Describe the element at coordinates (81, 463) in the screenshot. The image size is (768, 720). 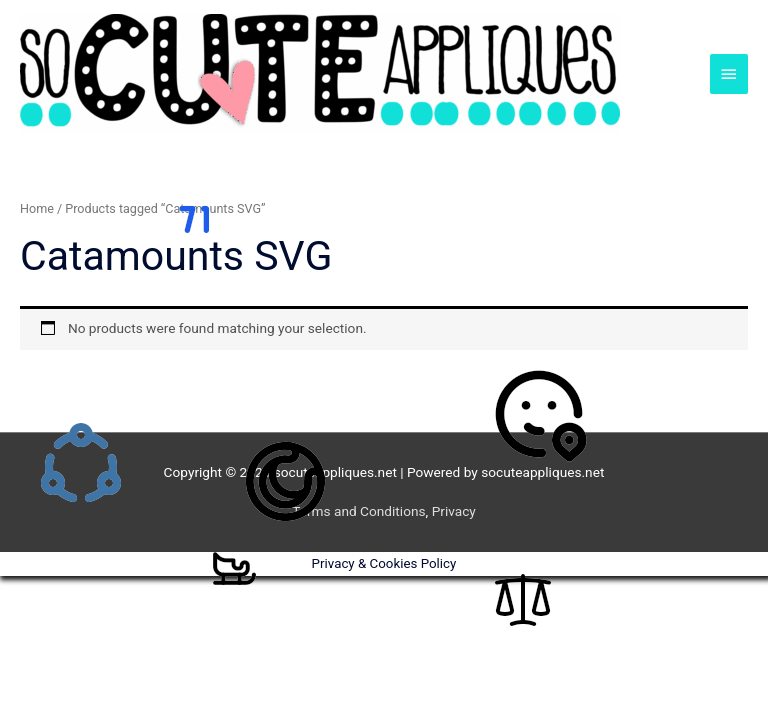
I see `ubuntu operating system logo` at that location.